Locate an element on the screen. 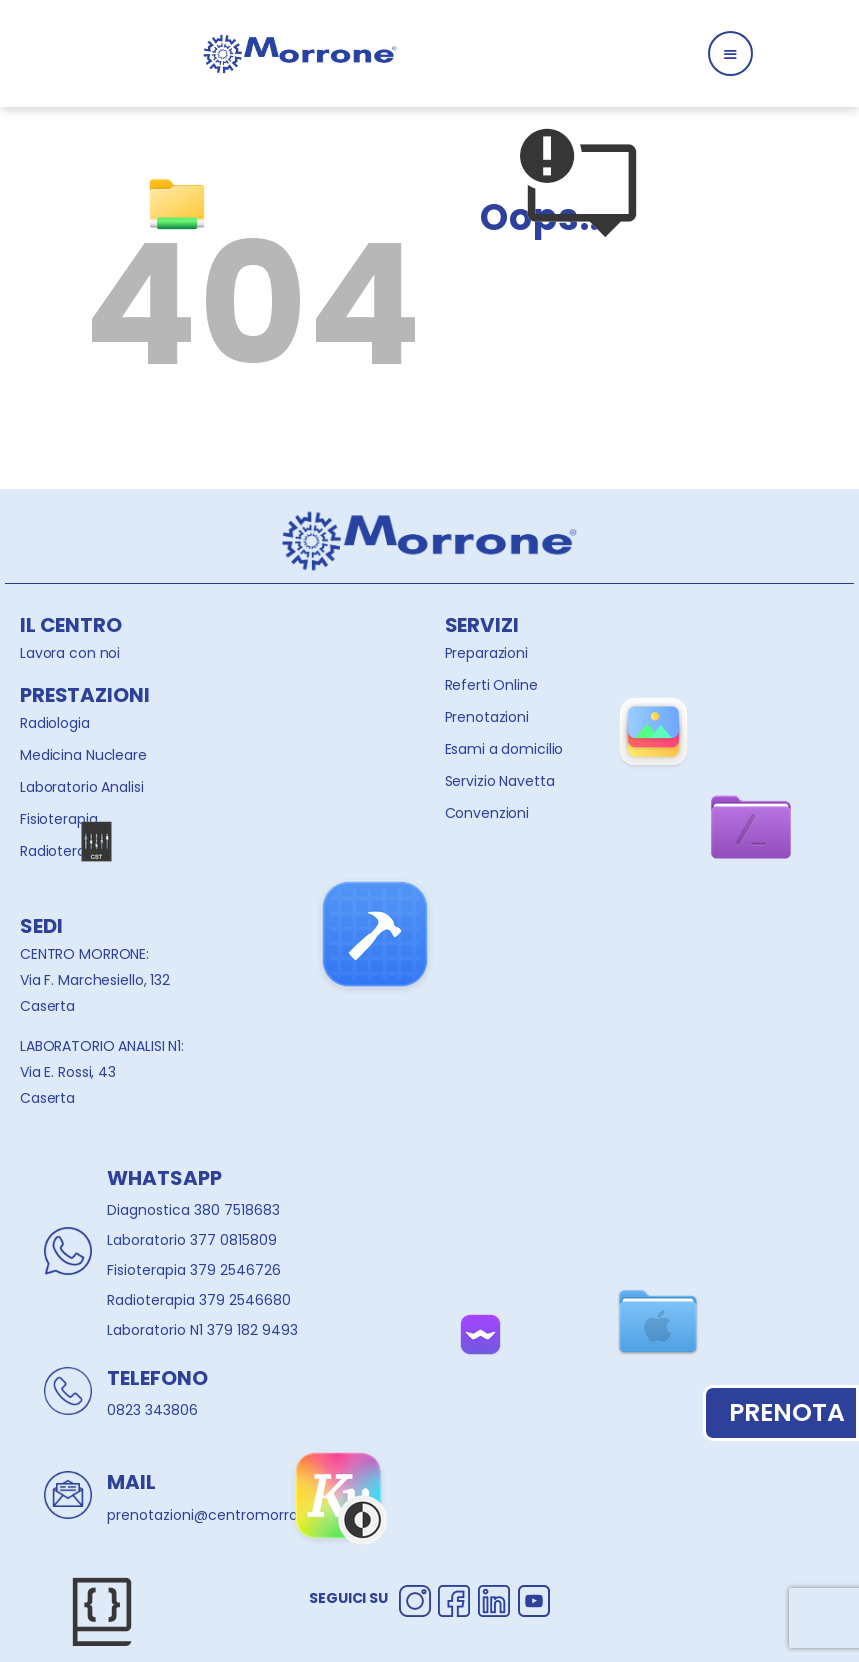 This screenshot has height=1662, width=859. access developer tools and settings is located at coordinates (375, 936).